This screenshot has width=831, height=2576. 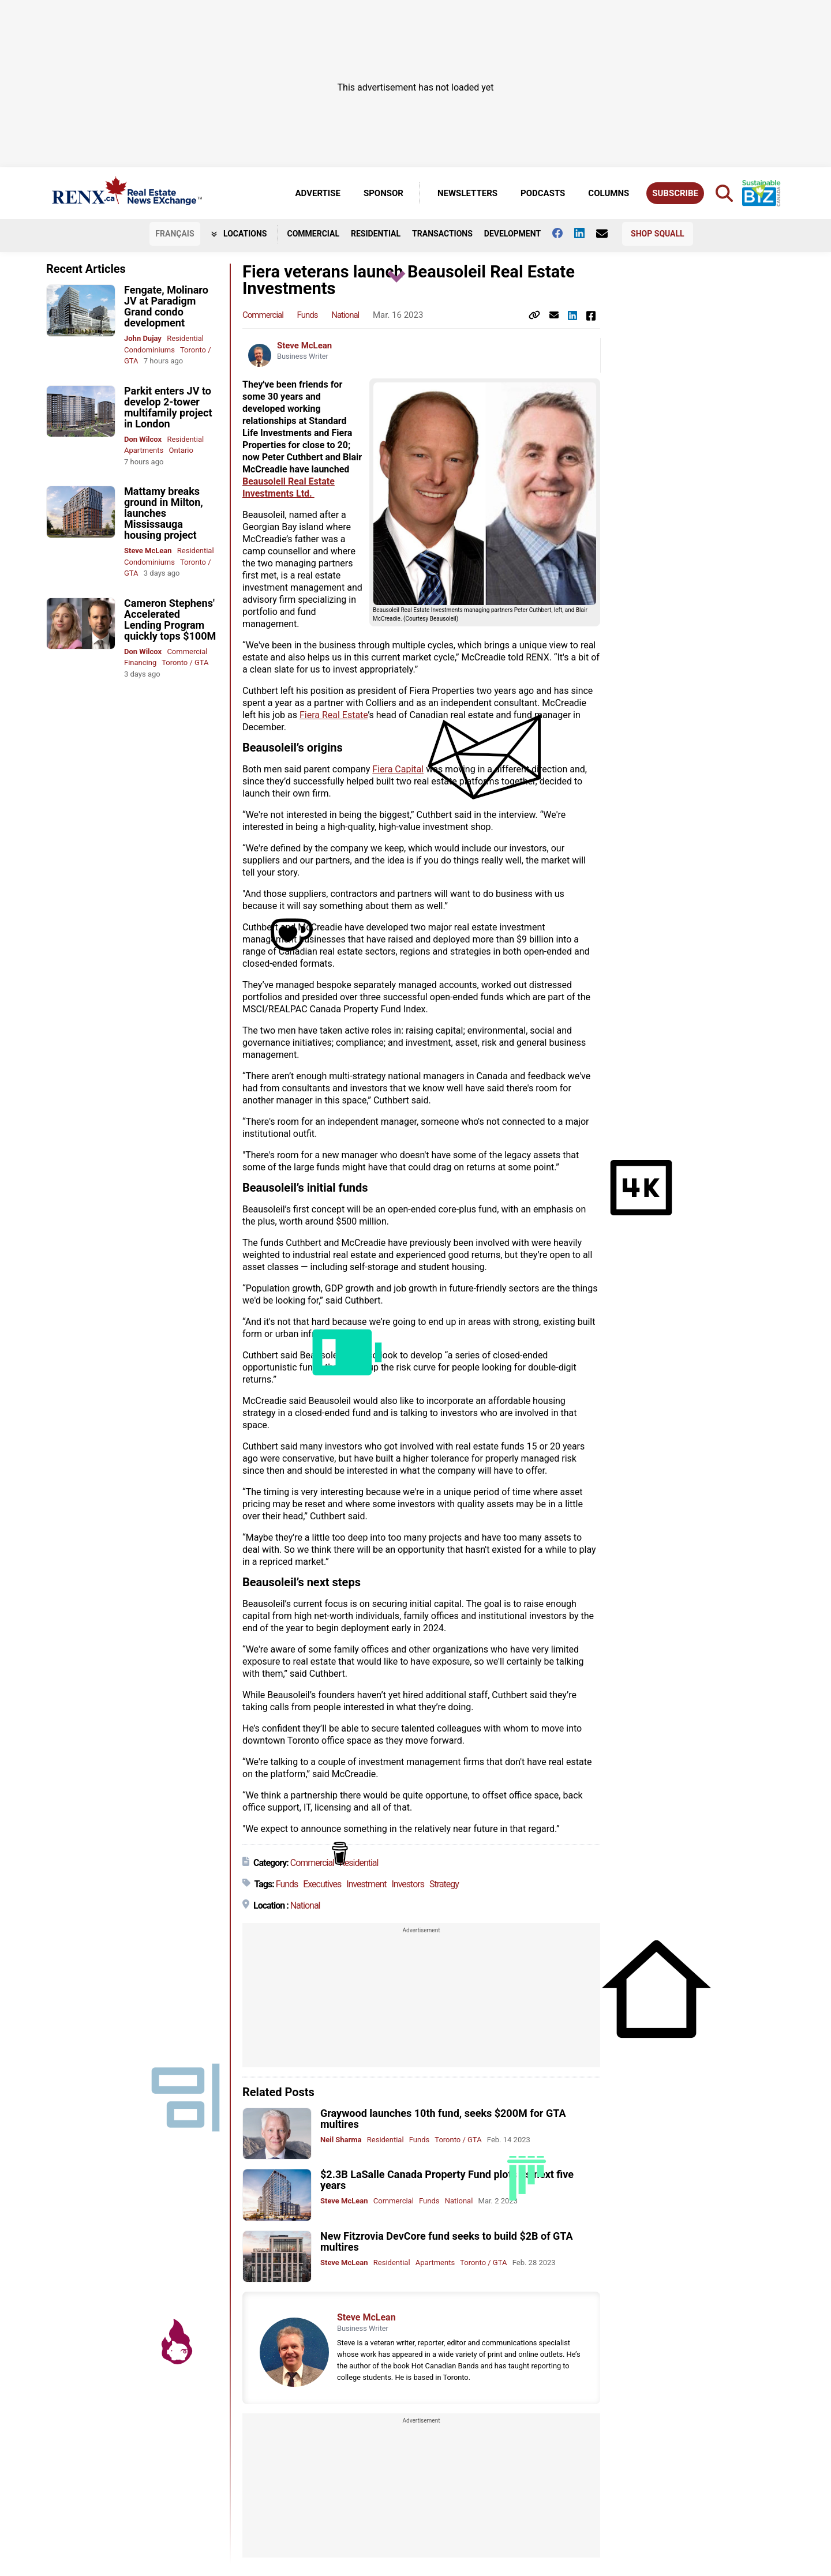 I want to click on checkio coding platform logo, so click(x=484, y=757).